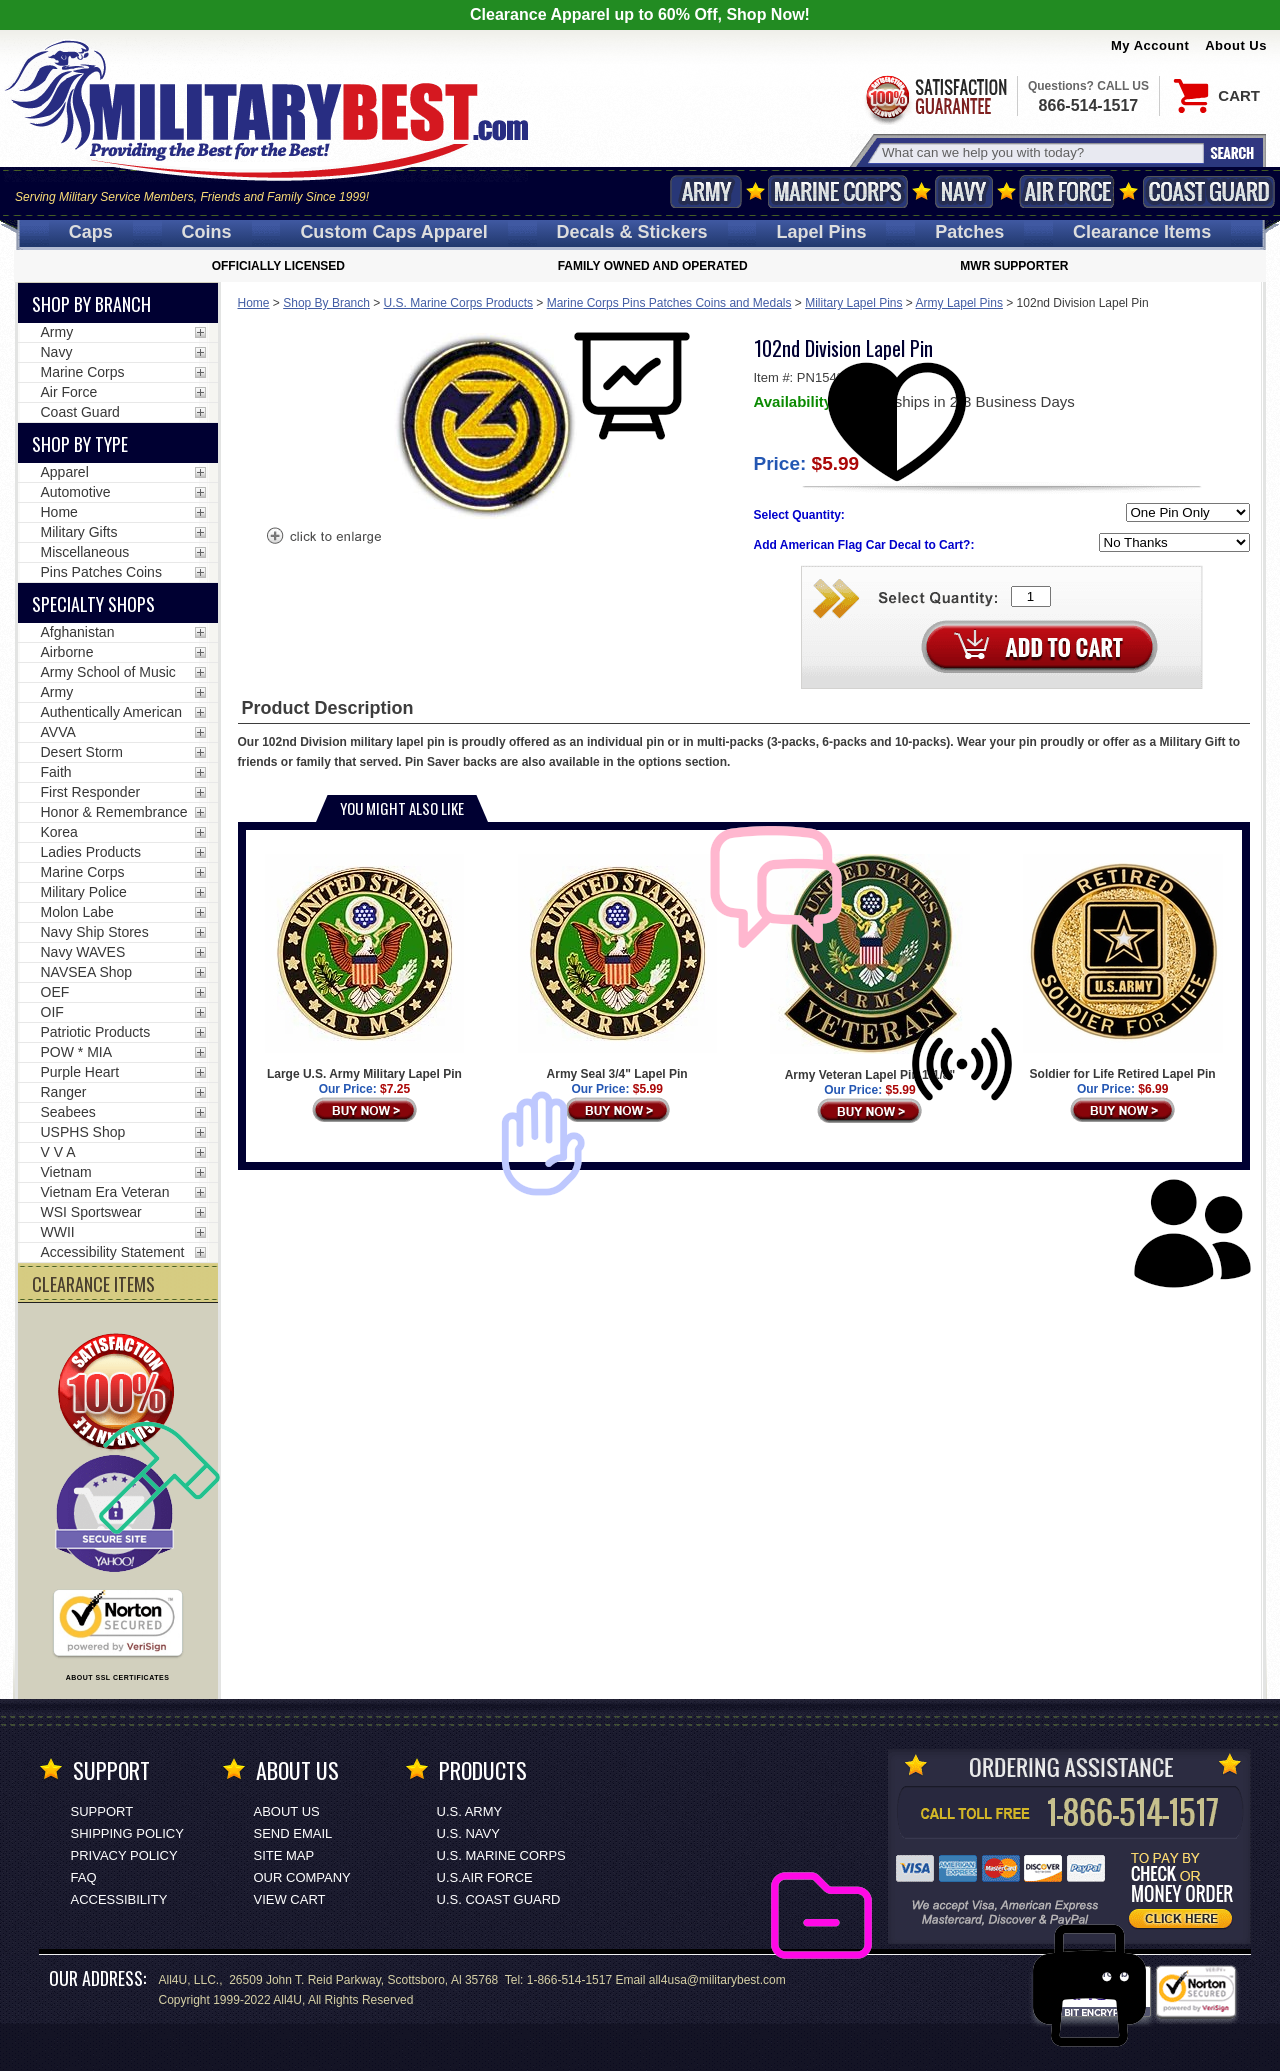 The width and height of the screenshot is (1280, 2071). Describe the element at coordinates (897, 417) in the screenshot. I see `indicates partial like or favorite status` at that location.